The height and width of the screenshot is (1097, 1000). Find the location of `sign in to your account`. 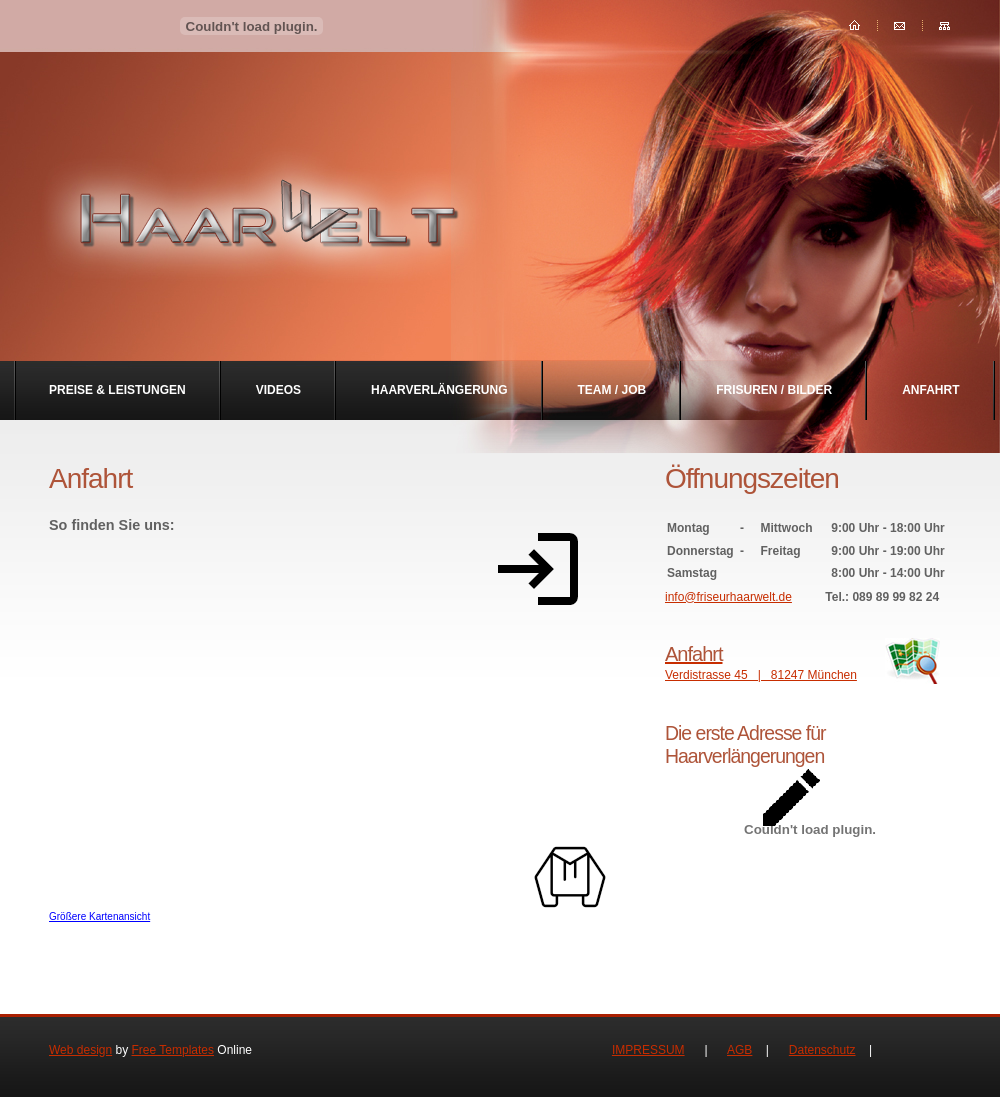

sign in to your account is located at coordinates (538, 569).